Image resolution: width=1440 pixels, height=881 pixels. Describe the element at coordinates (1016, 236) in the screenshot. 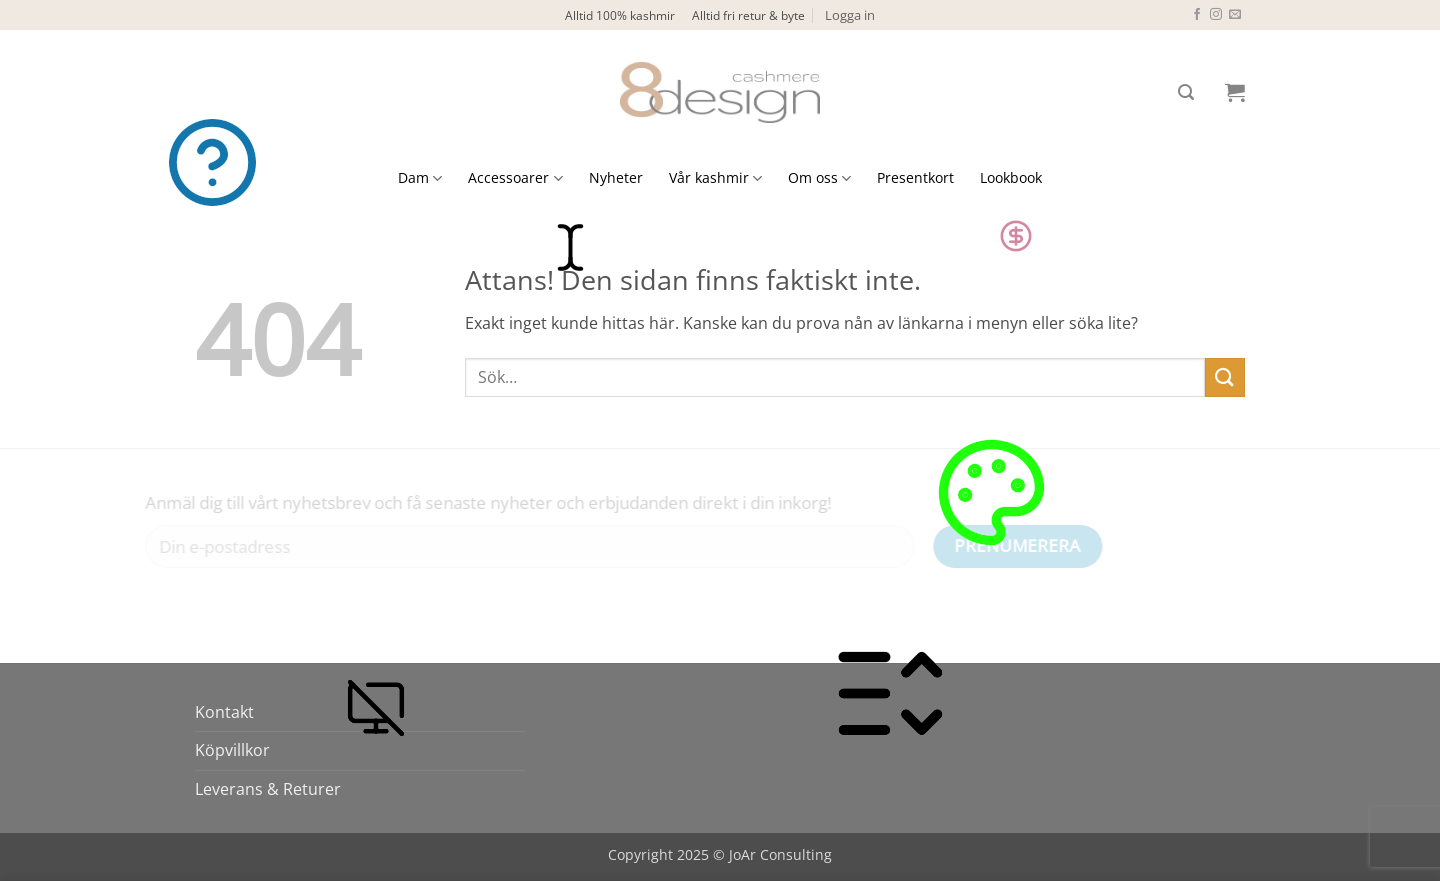

I see `view account balance or payment options` at that location.